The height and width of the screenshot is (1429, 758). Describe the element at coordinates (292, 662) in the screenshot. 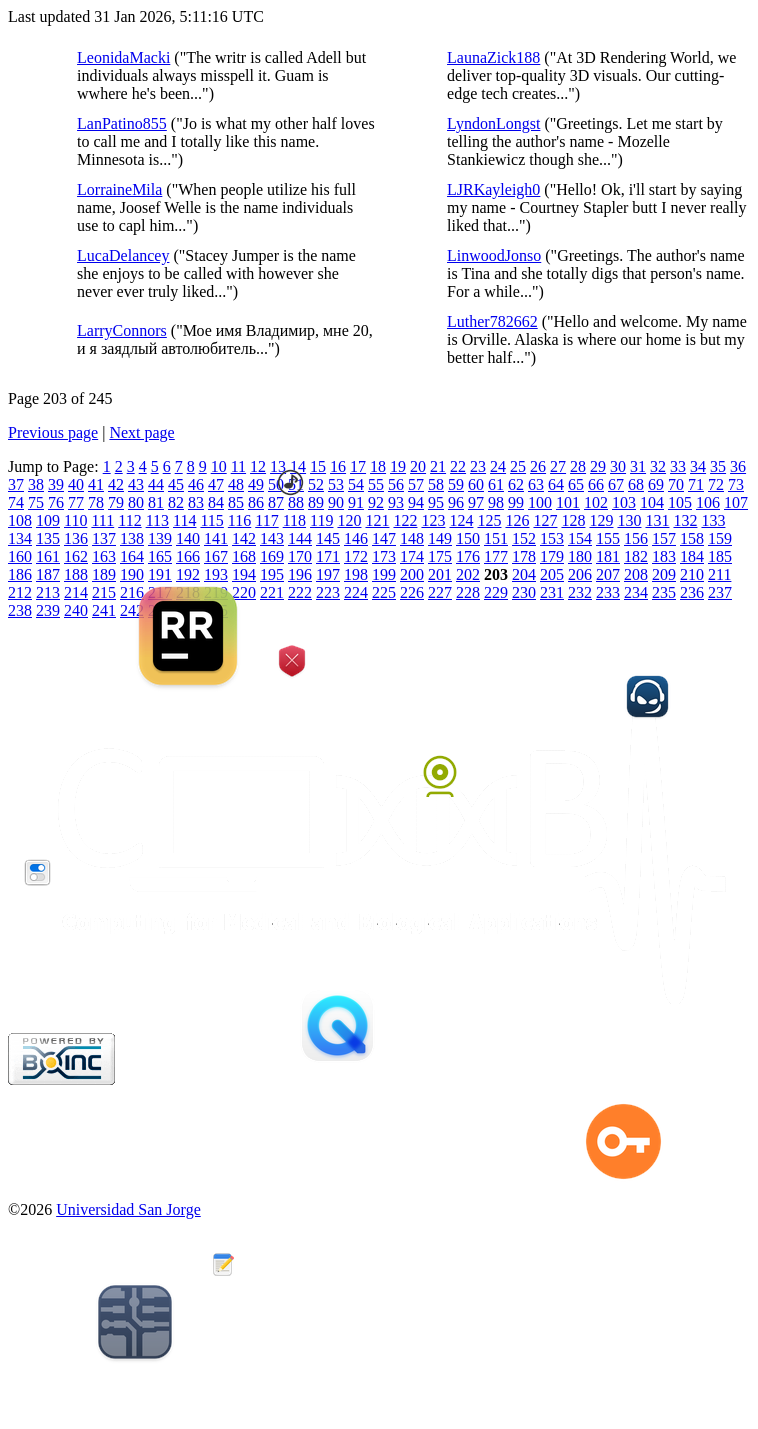

I see `indicates low or weak security status` at that location.